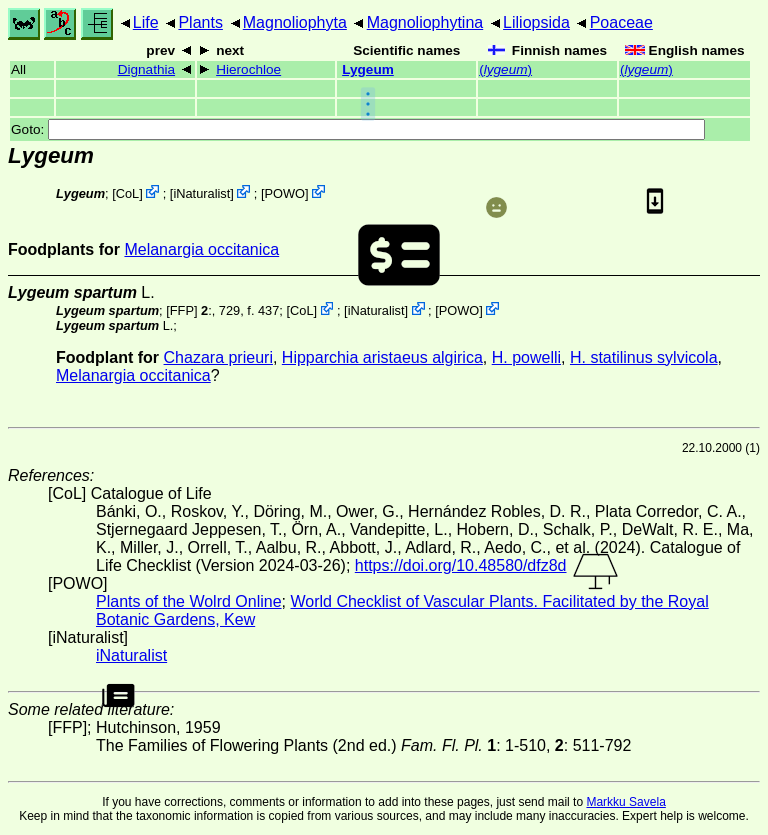  I want to click on toggle desk lamp or reading light, so click(595, 571).